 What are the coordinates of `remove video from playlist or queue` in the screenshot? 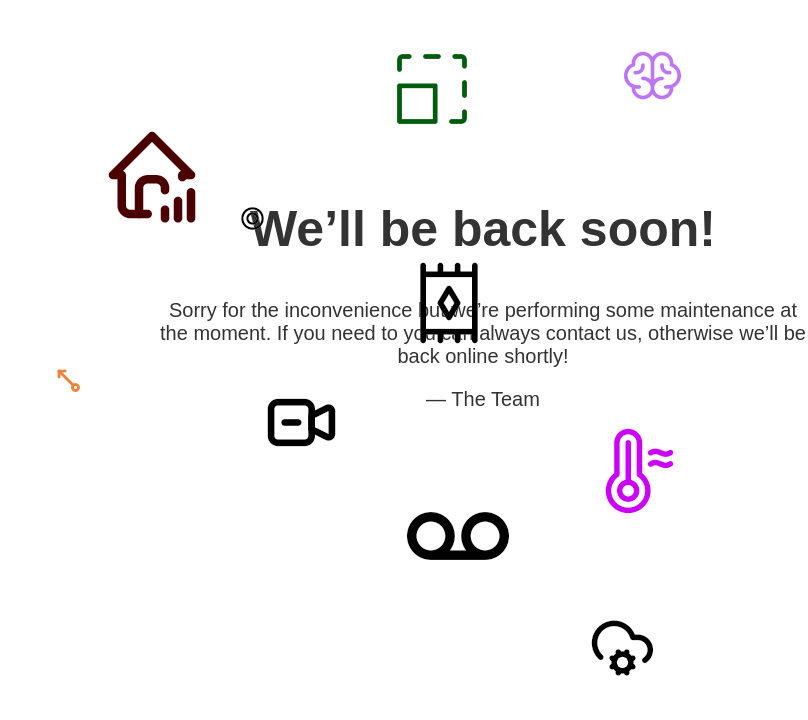 It's located at (301, 422).